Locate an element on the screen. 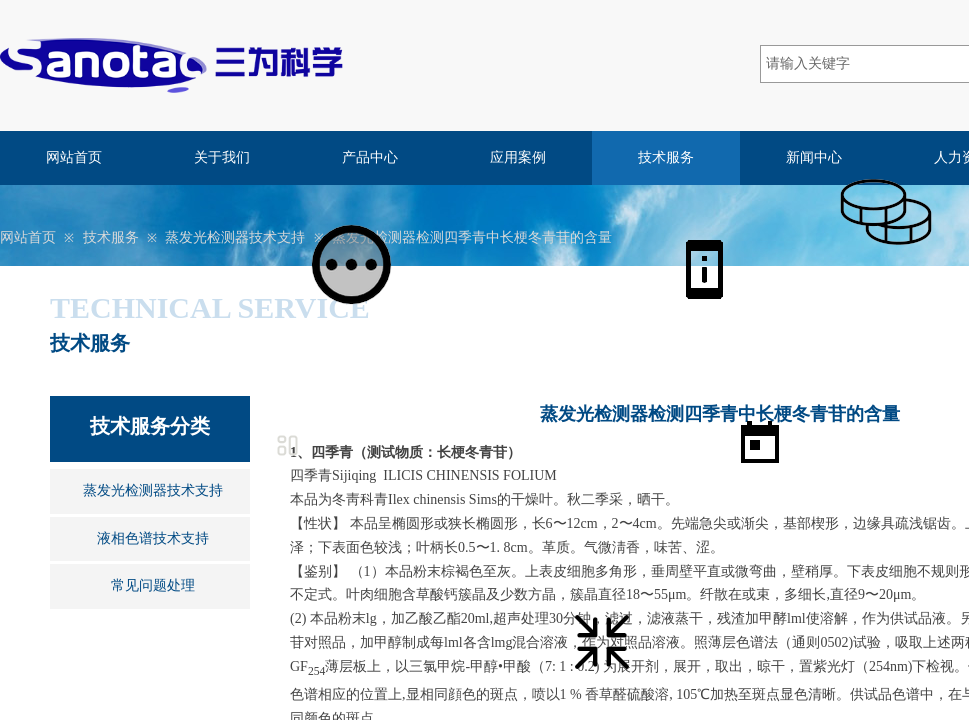 The image size is (969, 720). view device information is located at coordinates (704, 269).